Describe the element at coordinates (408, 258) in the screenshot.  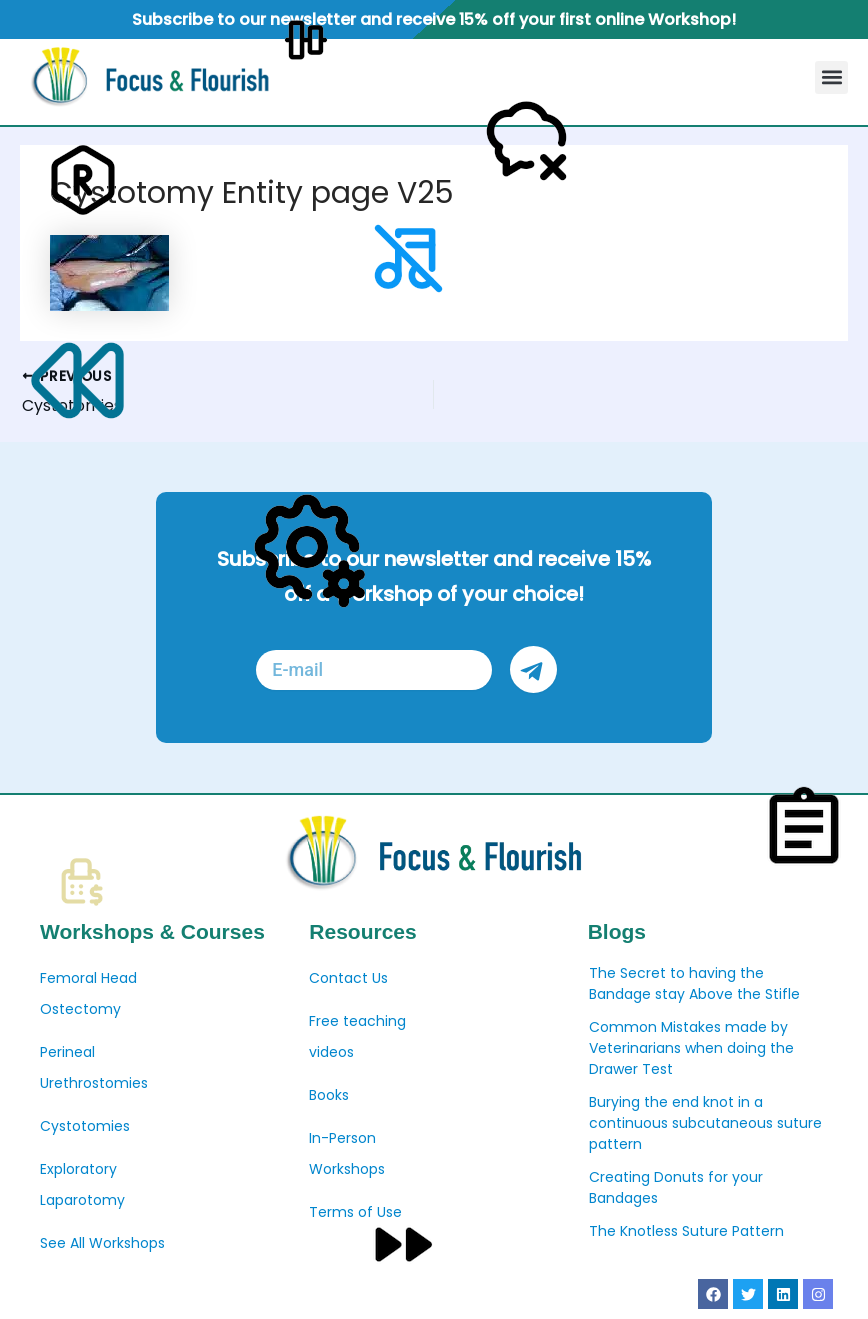
I see `mute or disable music playback` at that location.